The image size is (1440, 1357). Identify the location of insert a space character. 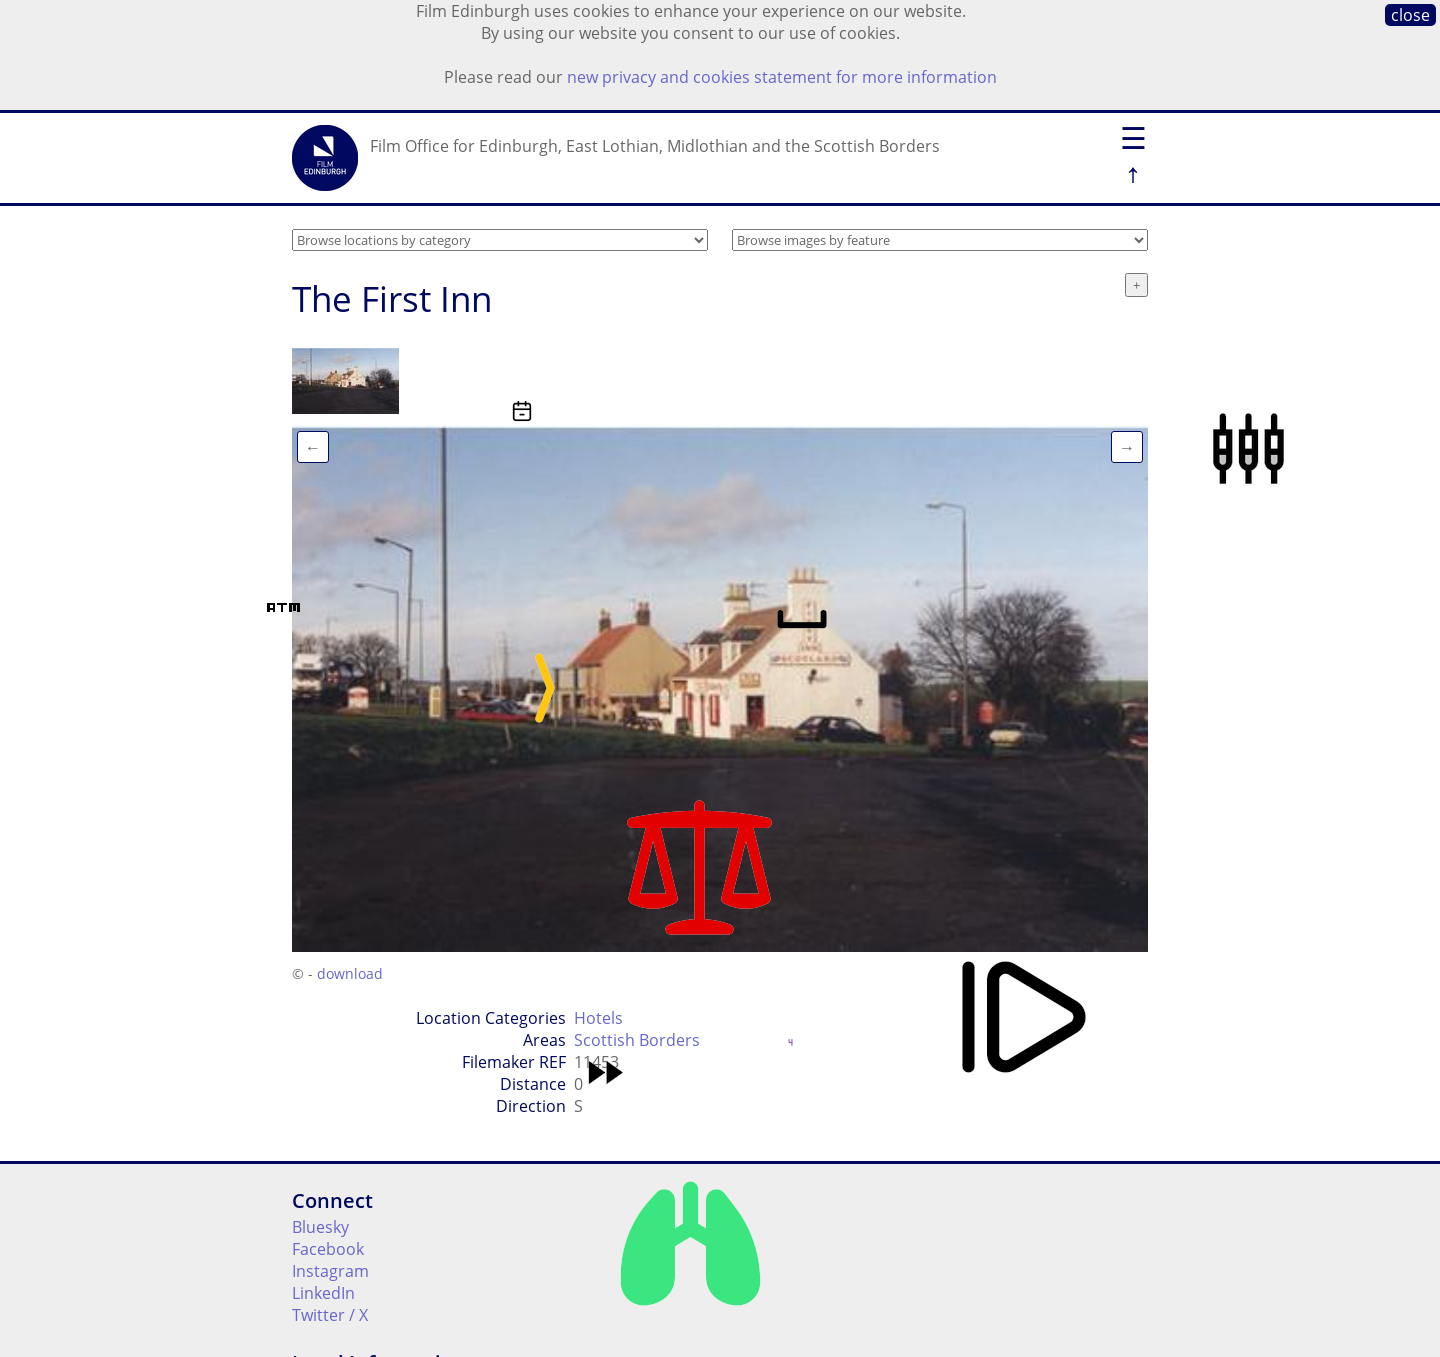
(802, 619).